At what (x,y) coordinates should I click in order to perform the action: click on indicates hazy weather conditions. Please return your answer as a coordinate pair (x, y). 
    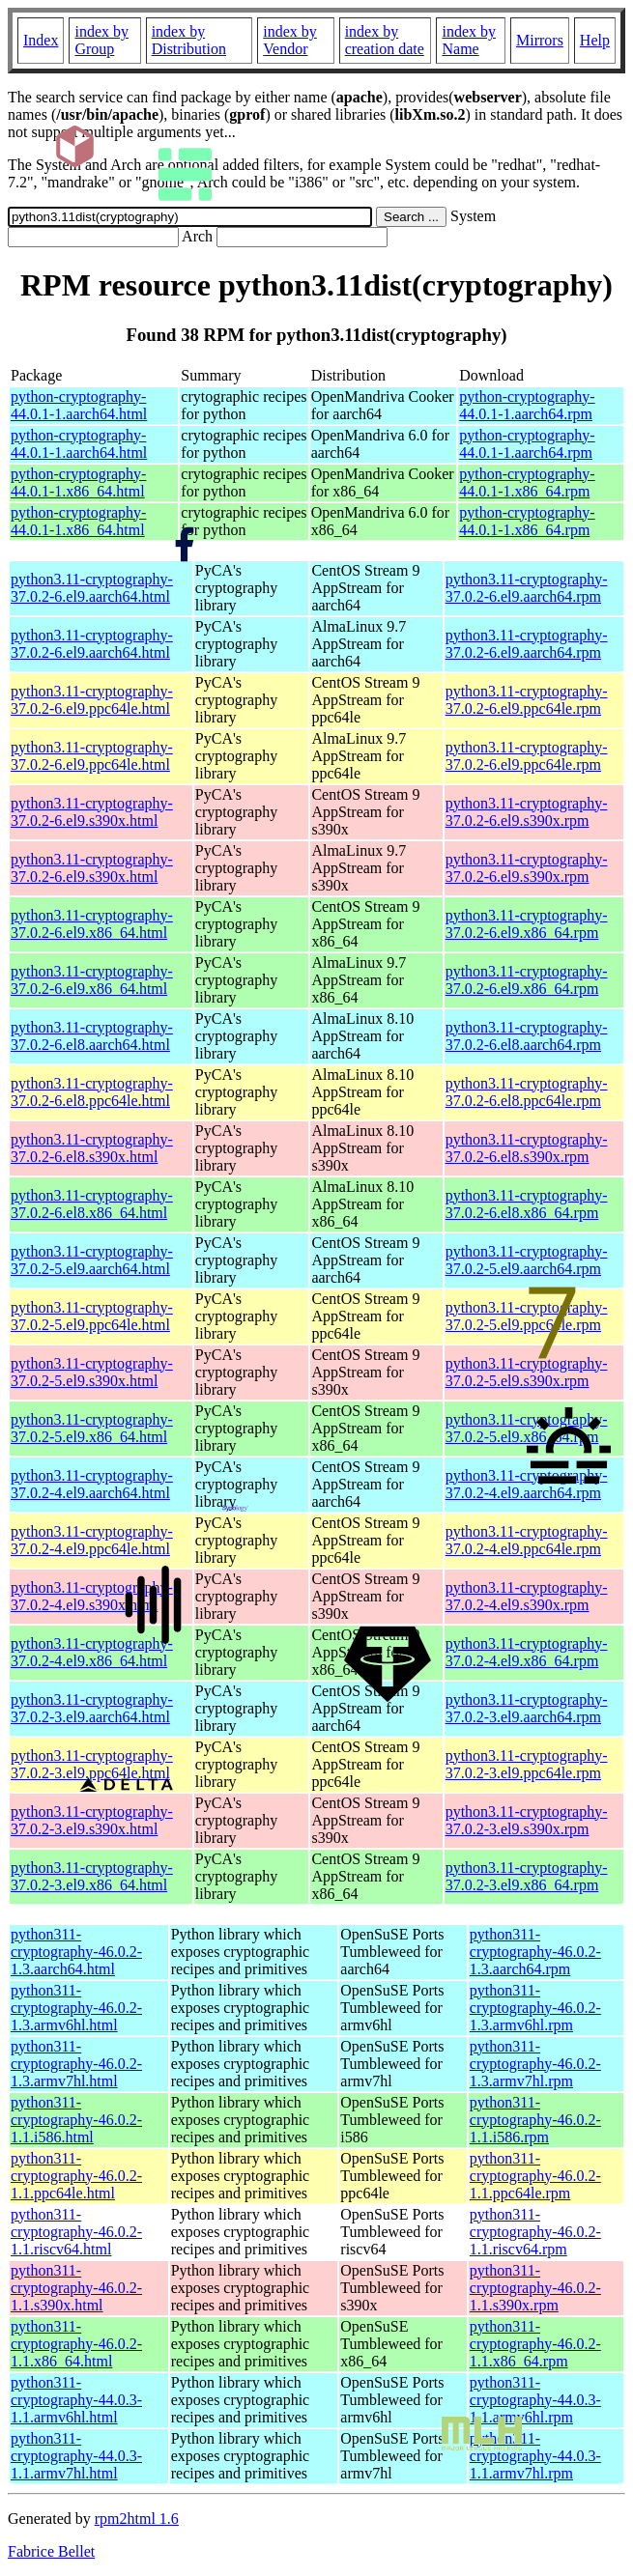
    Looking at the image, I should click on (568, 1449).